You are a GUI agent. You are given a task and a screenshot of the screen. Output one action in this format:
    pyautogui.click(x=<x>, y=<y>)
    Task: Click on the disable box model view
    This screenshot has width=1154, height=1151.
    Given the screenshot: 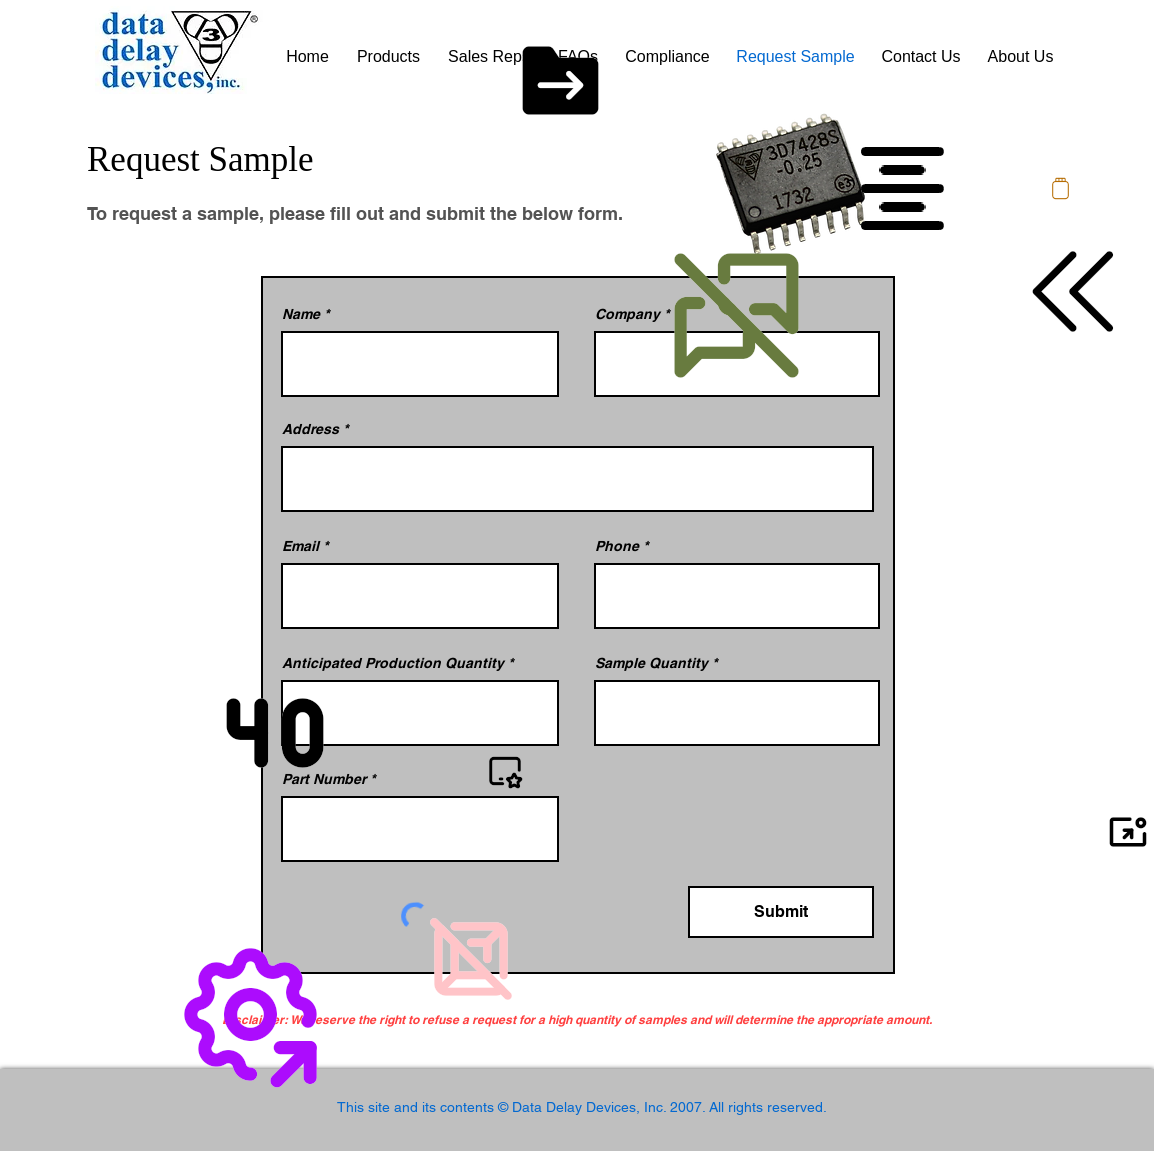 What is the action you would take?
    pyautogui.click(x=471, y=959)
    